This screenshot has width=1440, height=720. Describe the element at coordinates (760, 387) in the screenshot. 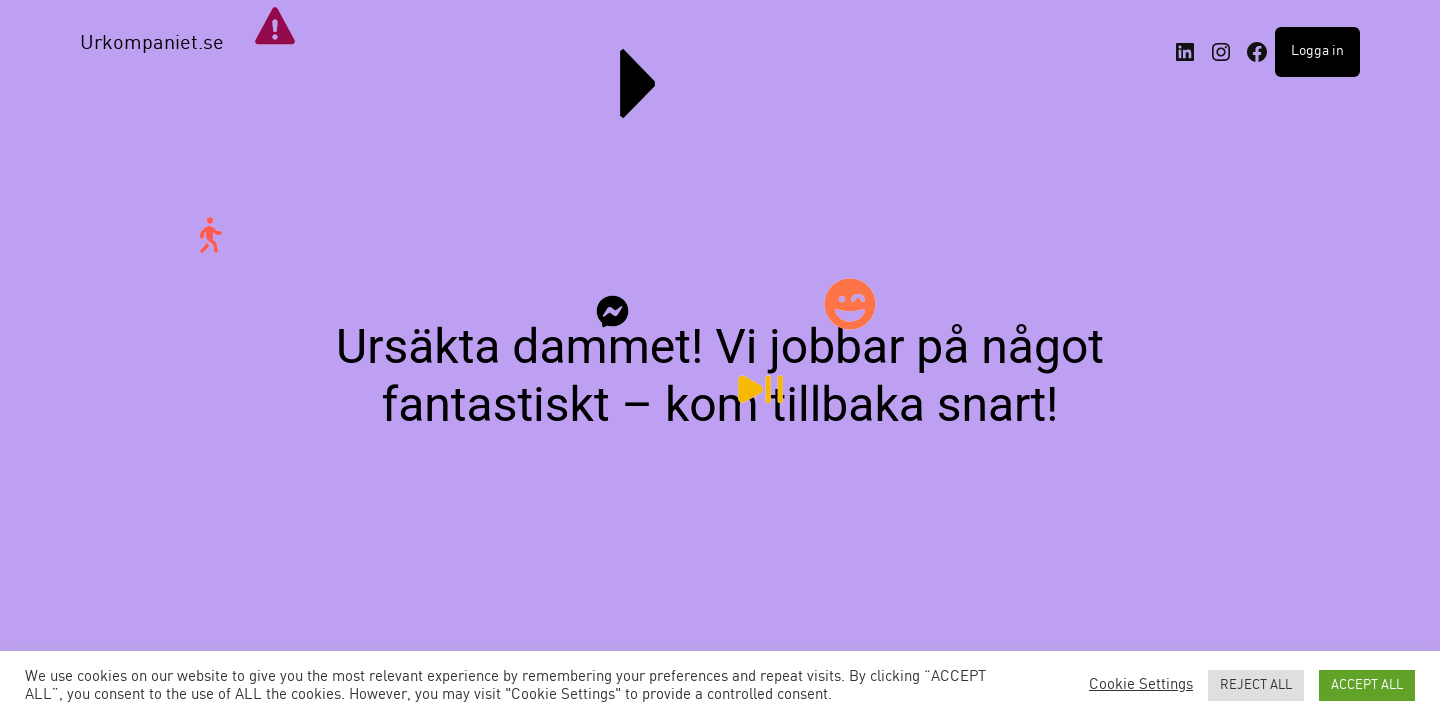

I see `toggle between play and pause for media playback` at that location.